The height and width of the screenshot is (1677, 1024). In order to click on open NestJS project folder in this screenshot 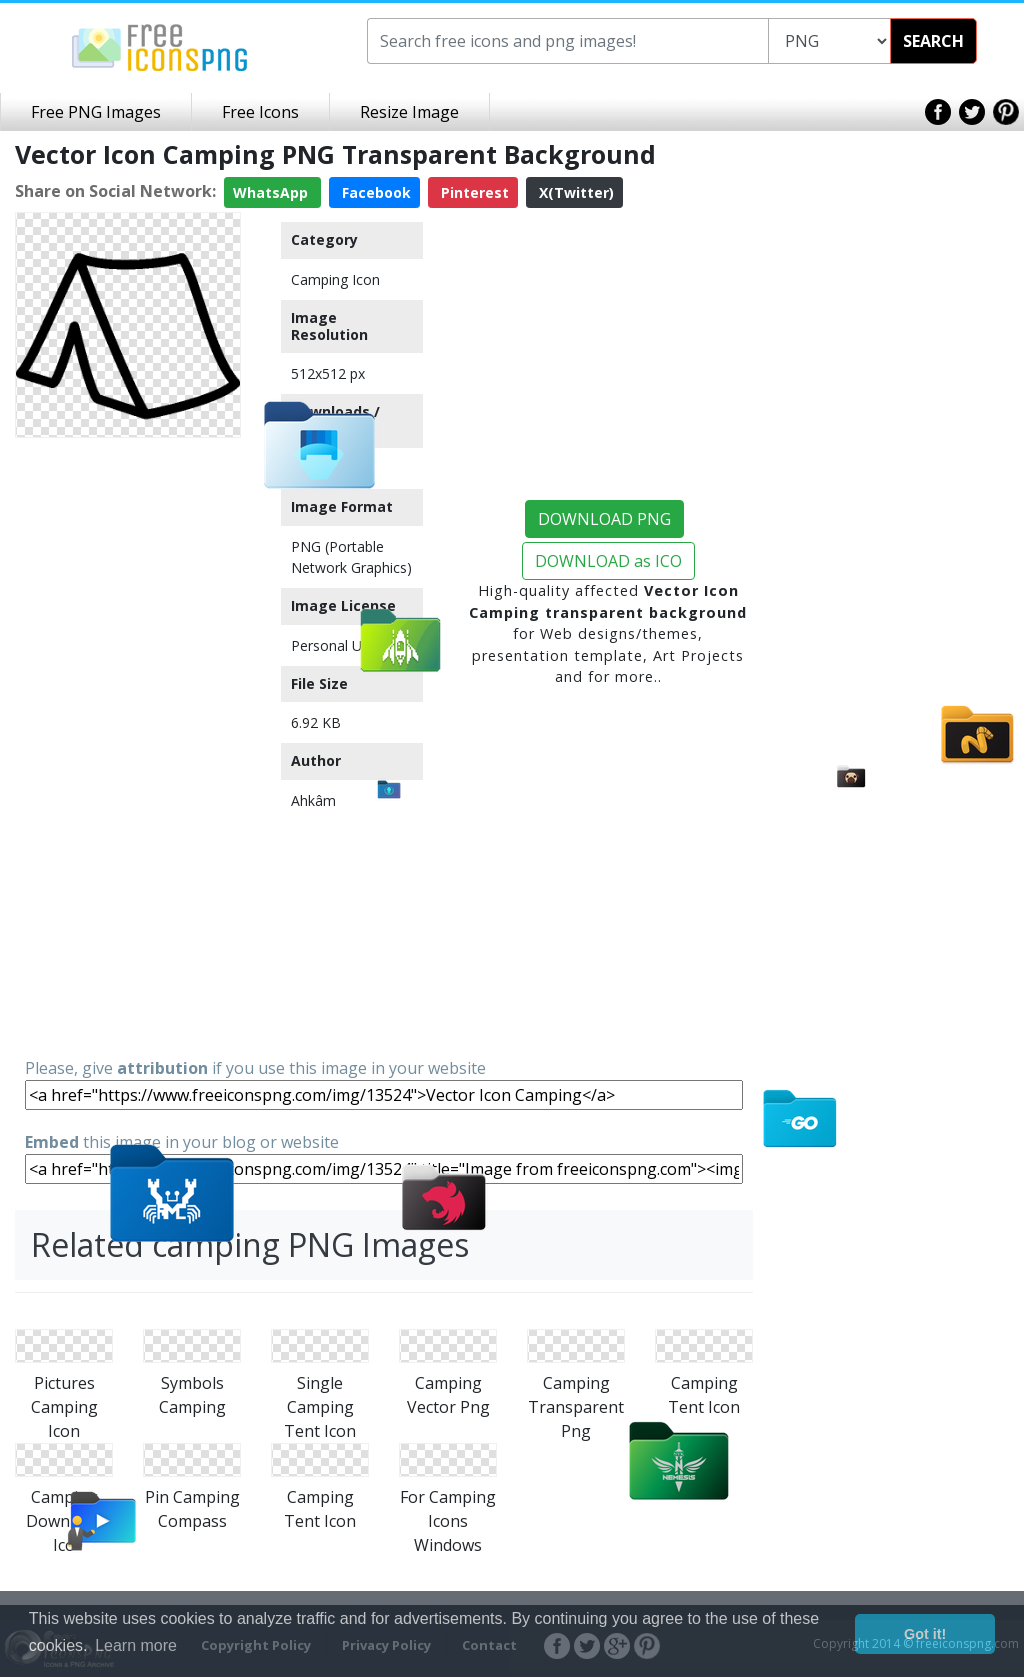, I will do `click(443, 1199)`.